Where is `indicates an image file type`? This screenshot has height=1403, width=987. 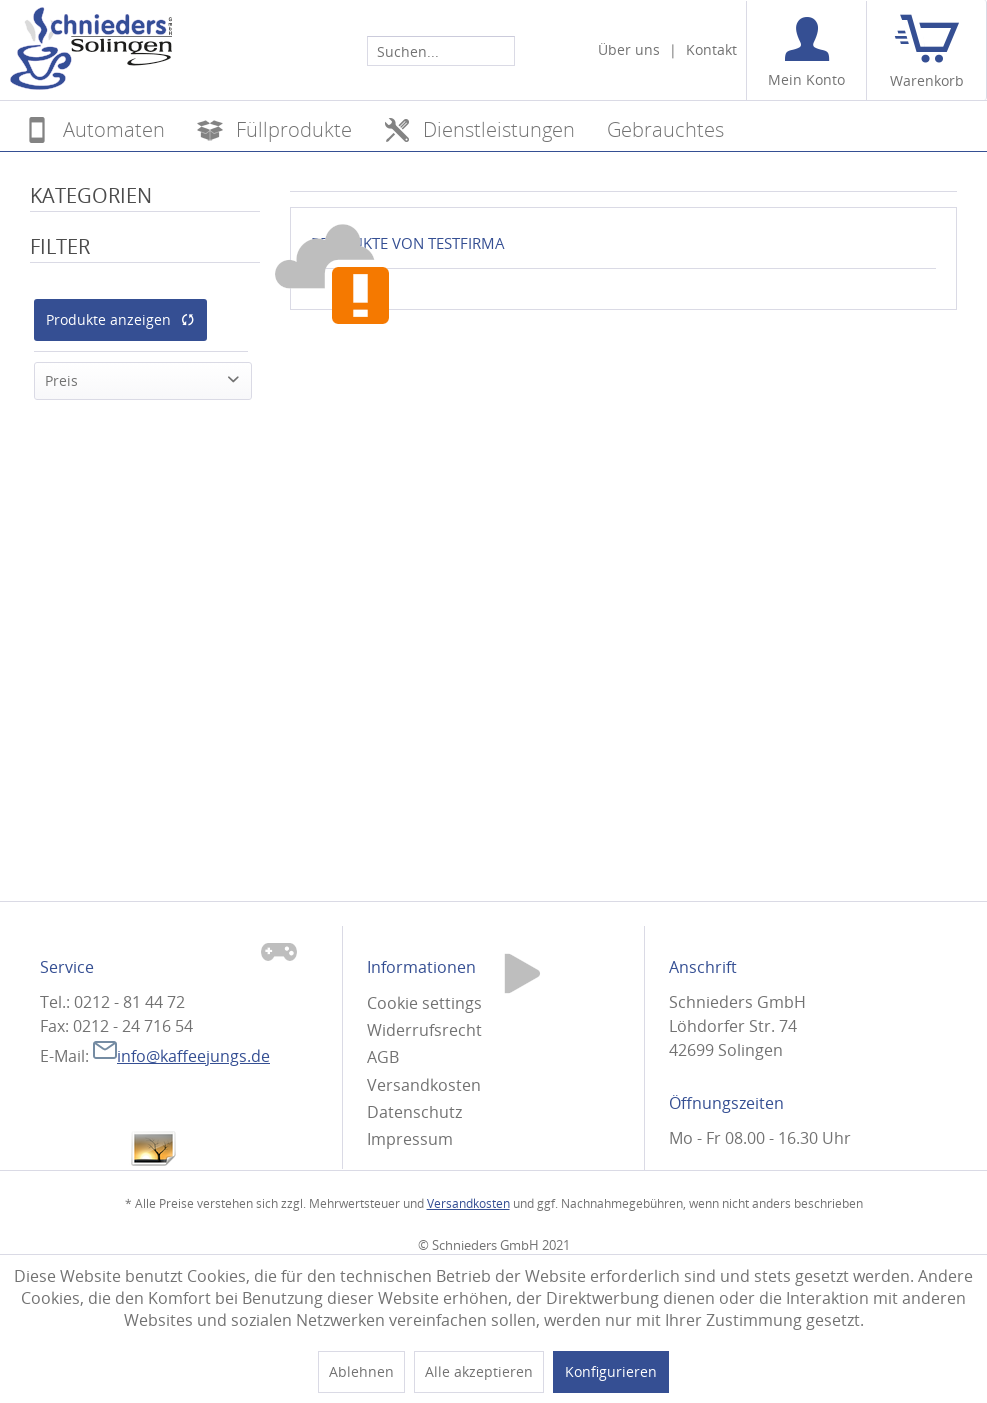
indicates an image file type is located at coordinates (153, 1149).